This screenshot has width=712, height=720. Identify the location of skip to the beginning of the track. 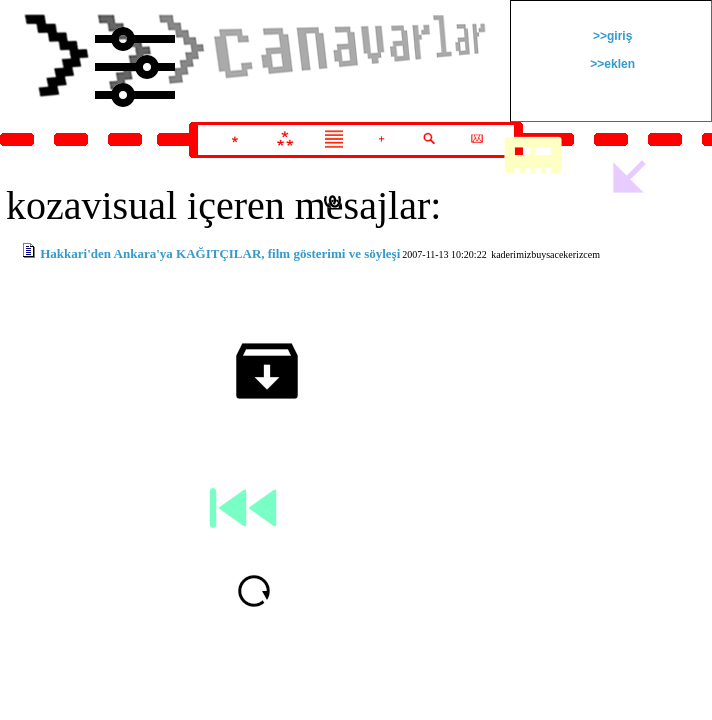
(243, 508).